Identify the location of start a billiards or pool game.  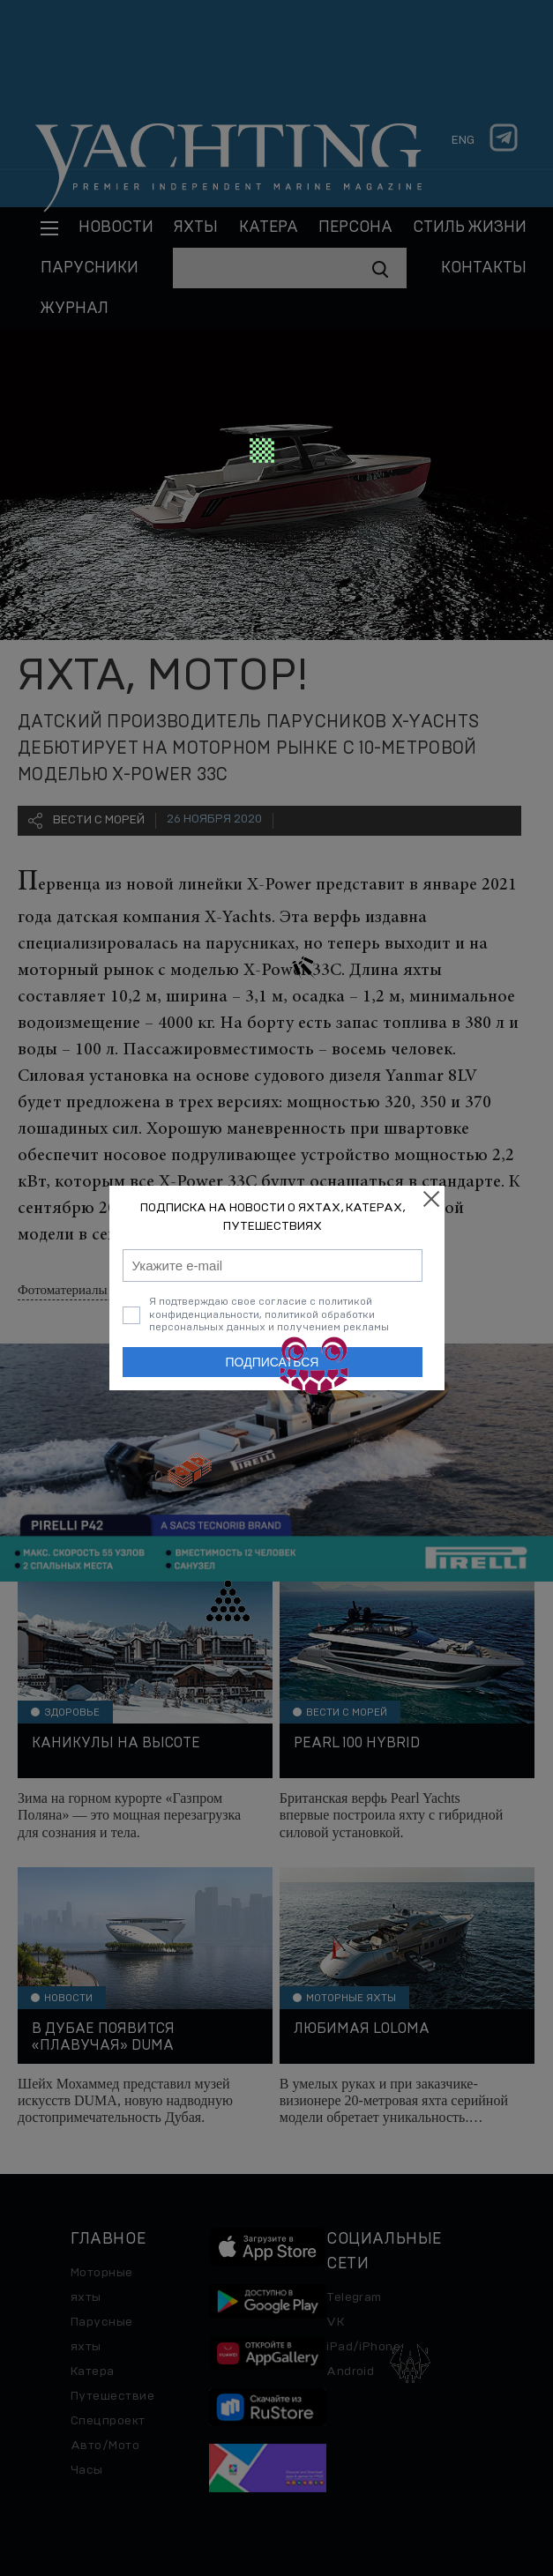
(228, 1599).